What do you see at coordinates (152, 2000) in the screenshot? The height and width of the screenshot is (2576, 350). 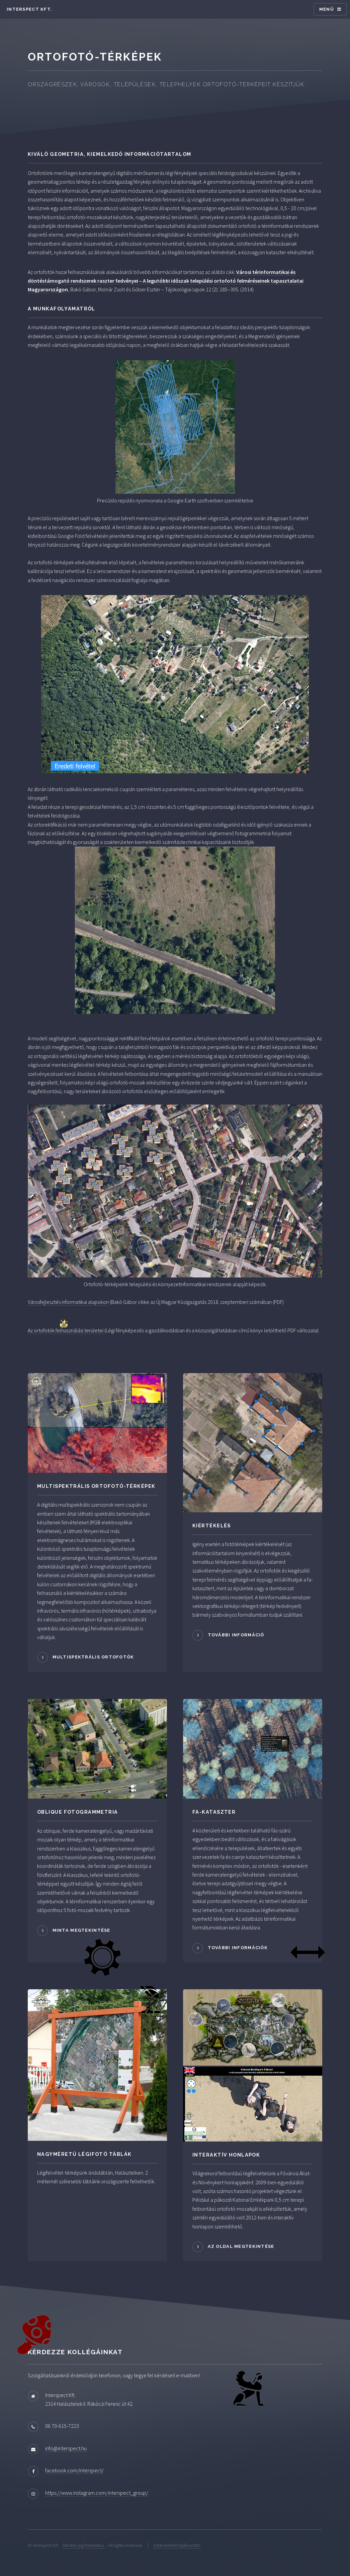 I see `select robotic leg equipment or upgrade` at bounding box center [152, 2000].